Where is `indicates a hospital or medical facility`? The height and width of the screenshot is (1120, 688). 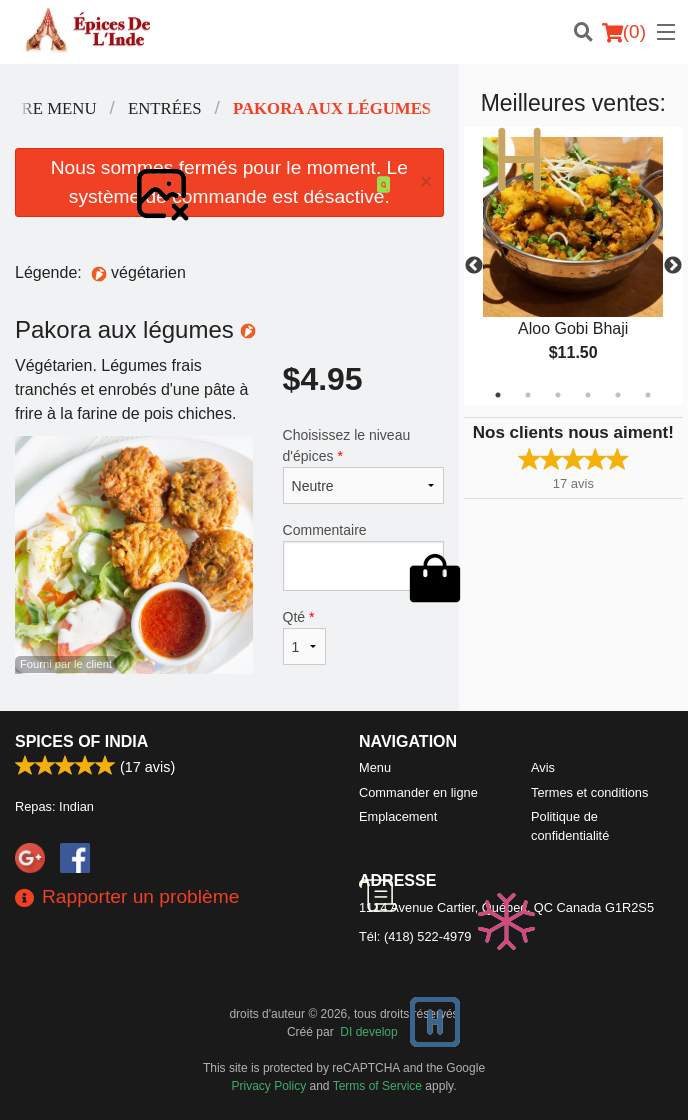
indicates a hospital or medical facility is located at coordinates (435, 1022).